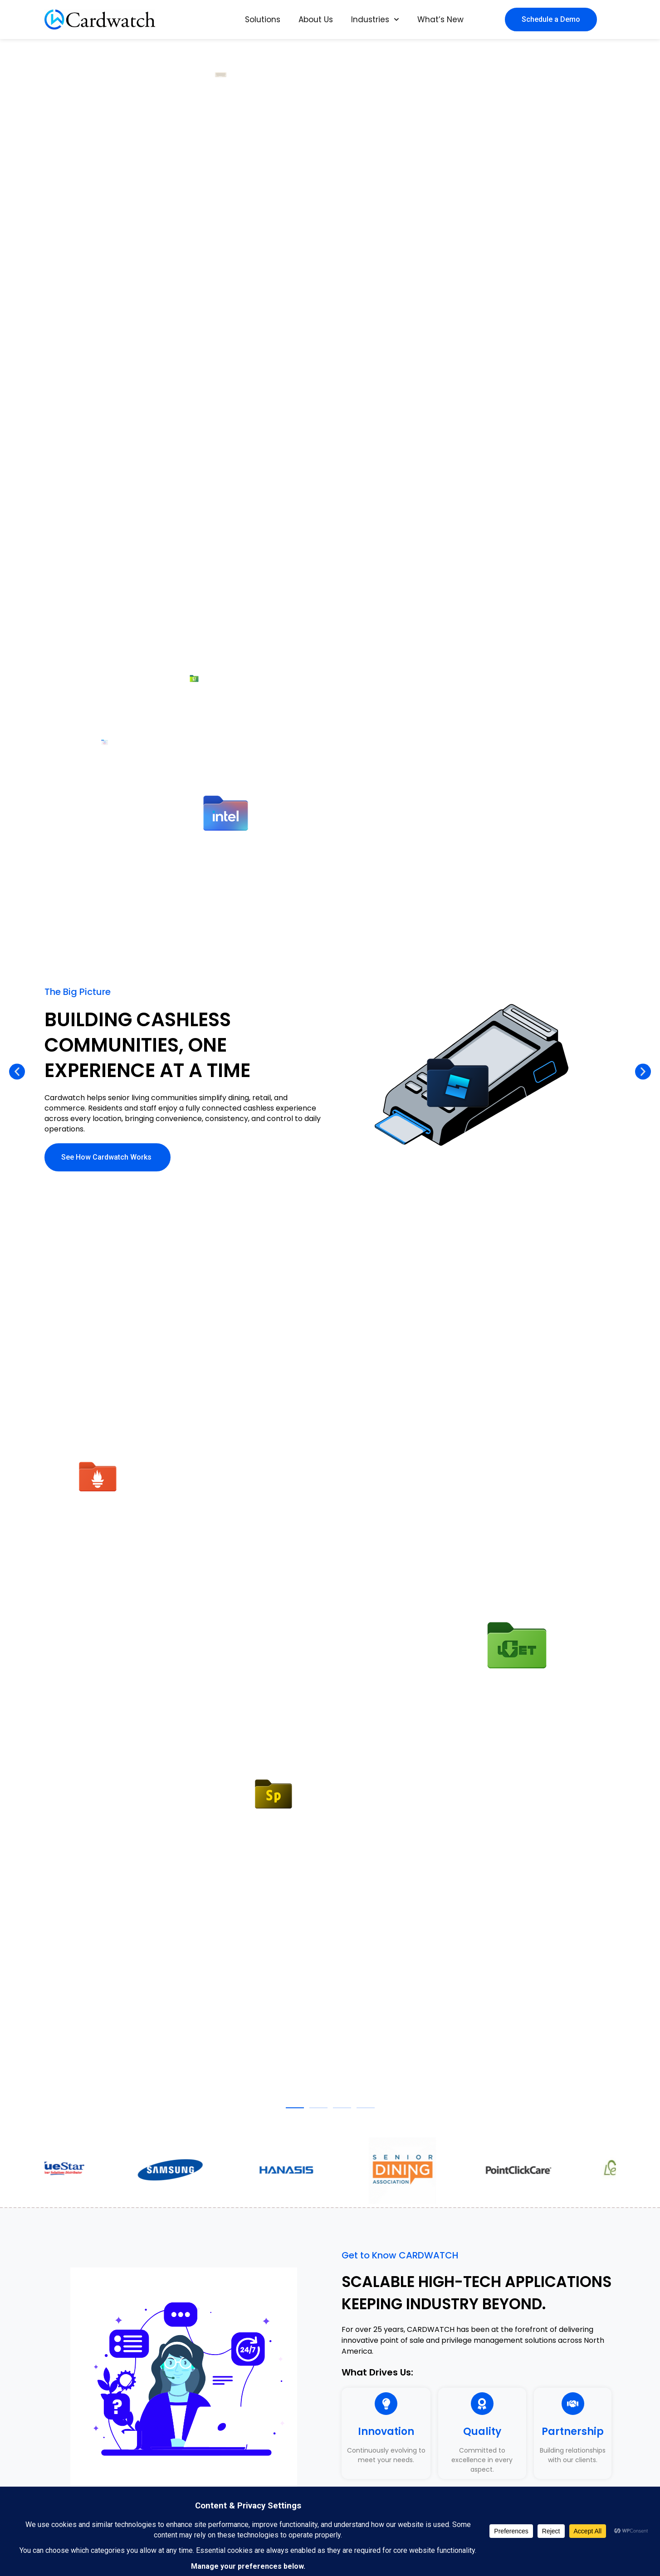 Image resolution: width=660 pixels, height=2576 pixels. Describe the element at coordinates (104, 742) in the screenshot. I see `open folder containing apple music files` at that location.